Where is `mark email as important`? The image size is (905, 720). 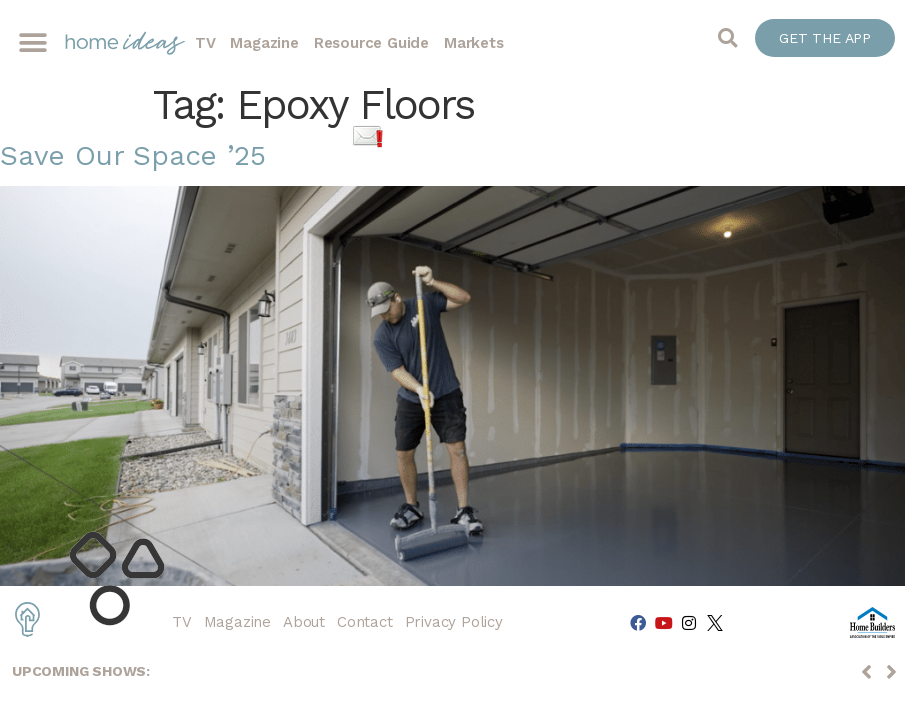 mark email as important is located at coordinates (366, 135).